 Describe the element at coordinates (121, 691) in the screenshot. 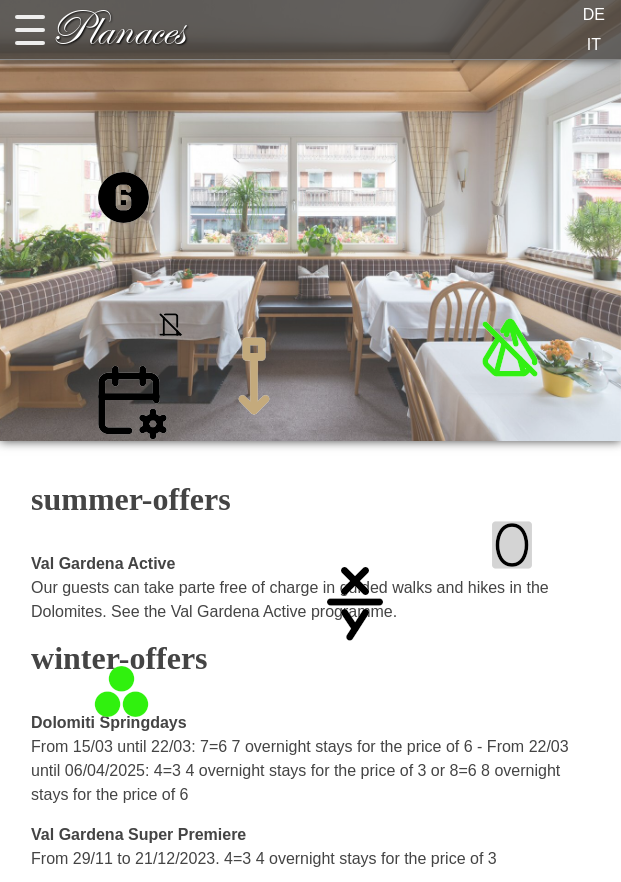

I see `view connected accounts or integrations` at that location.